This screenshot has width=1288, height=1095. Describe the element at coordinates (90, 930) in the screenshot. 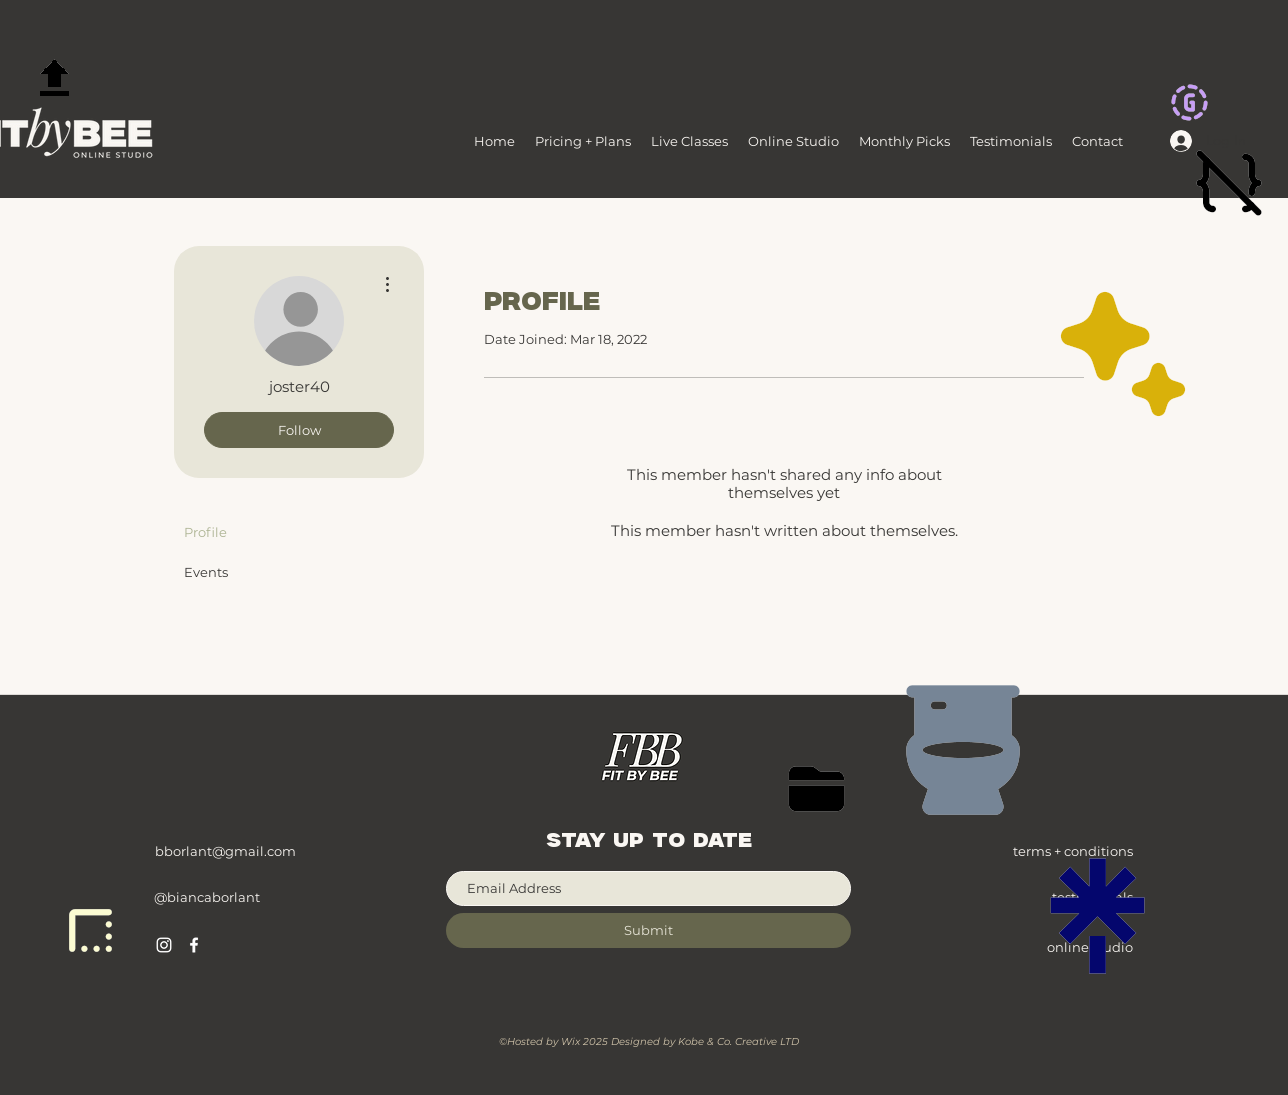

I see `apply border to top and left edges` at that location.